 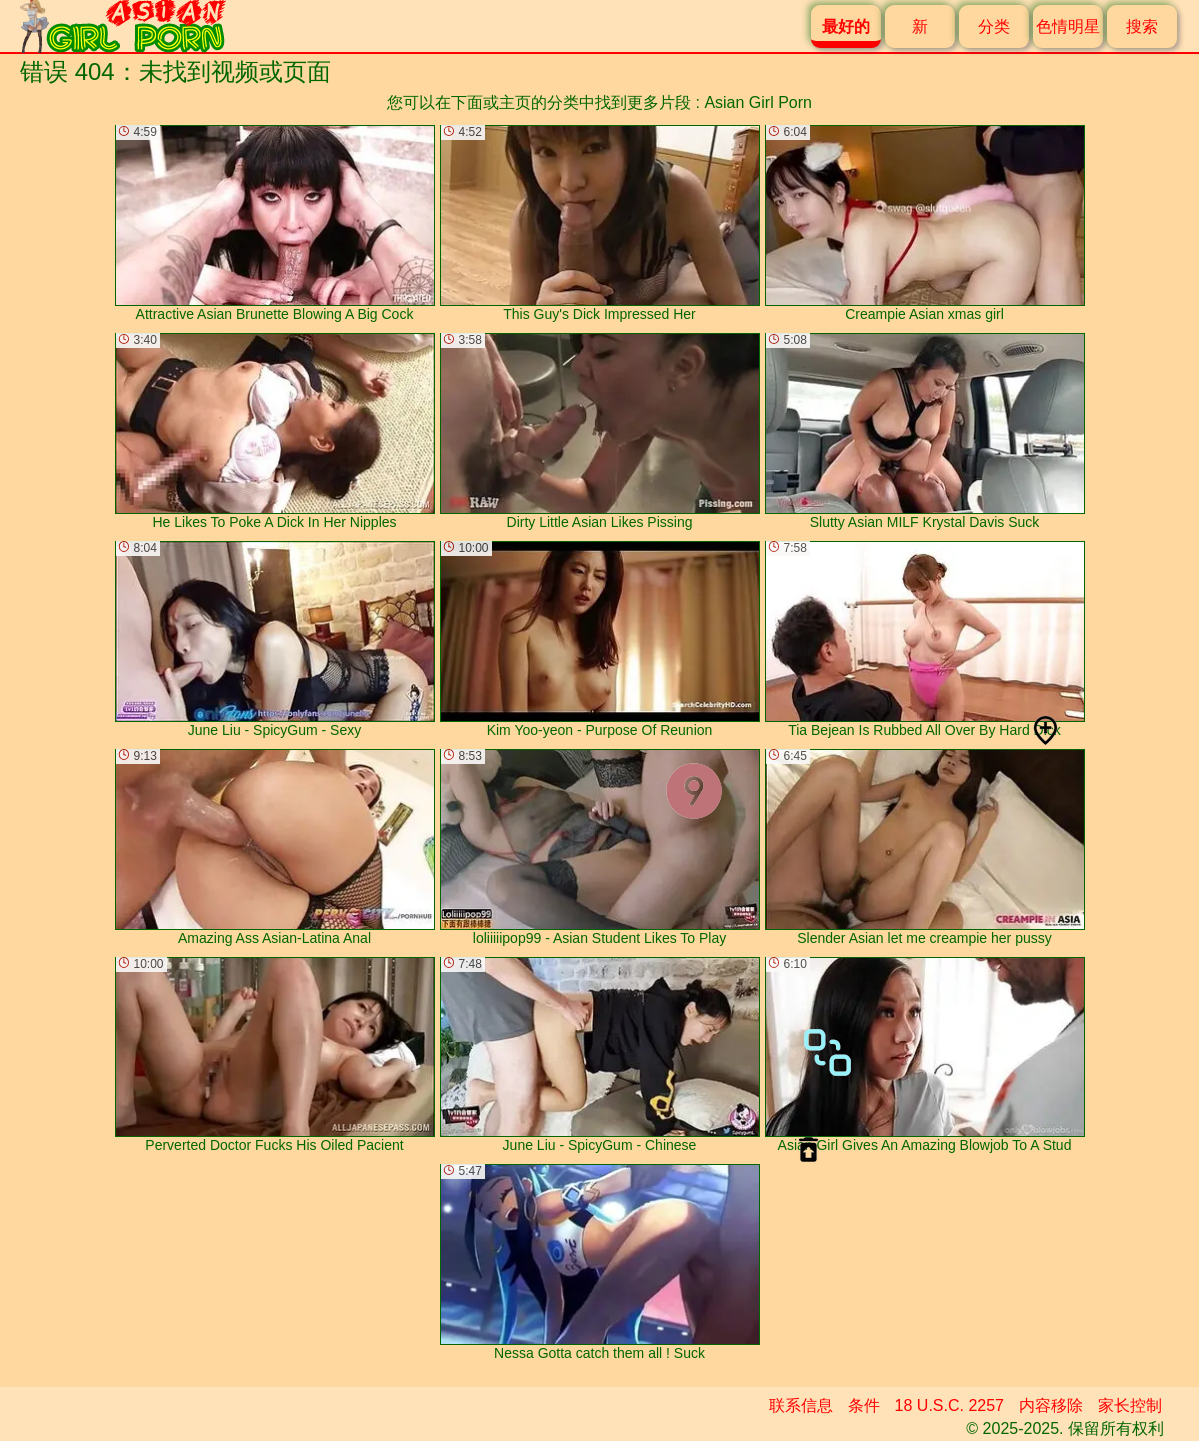 What do you see at coordinates (827, 1052) in the screenshot?
I see `send selected object to back of layer stack` at bounding box center [827, 1052].